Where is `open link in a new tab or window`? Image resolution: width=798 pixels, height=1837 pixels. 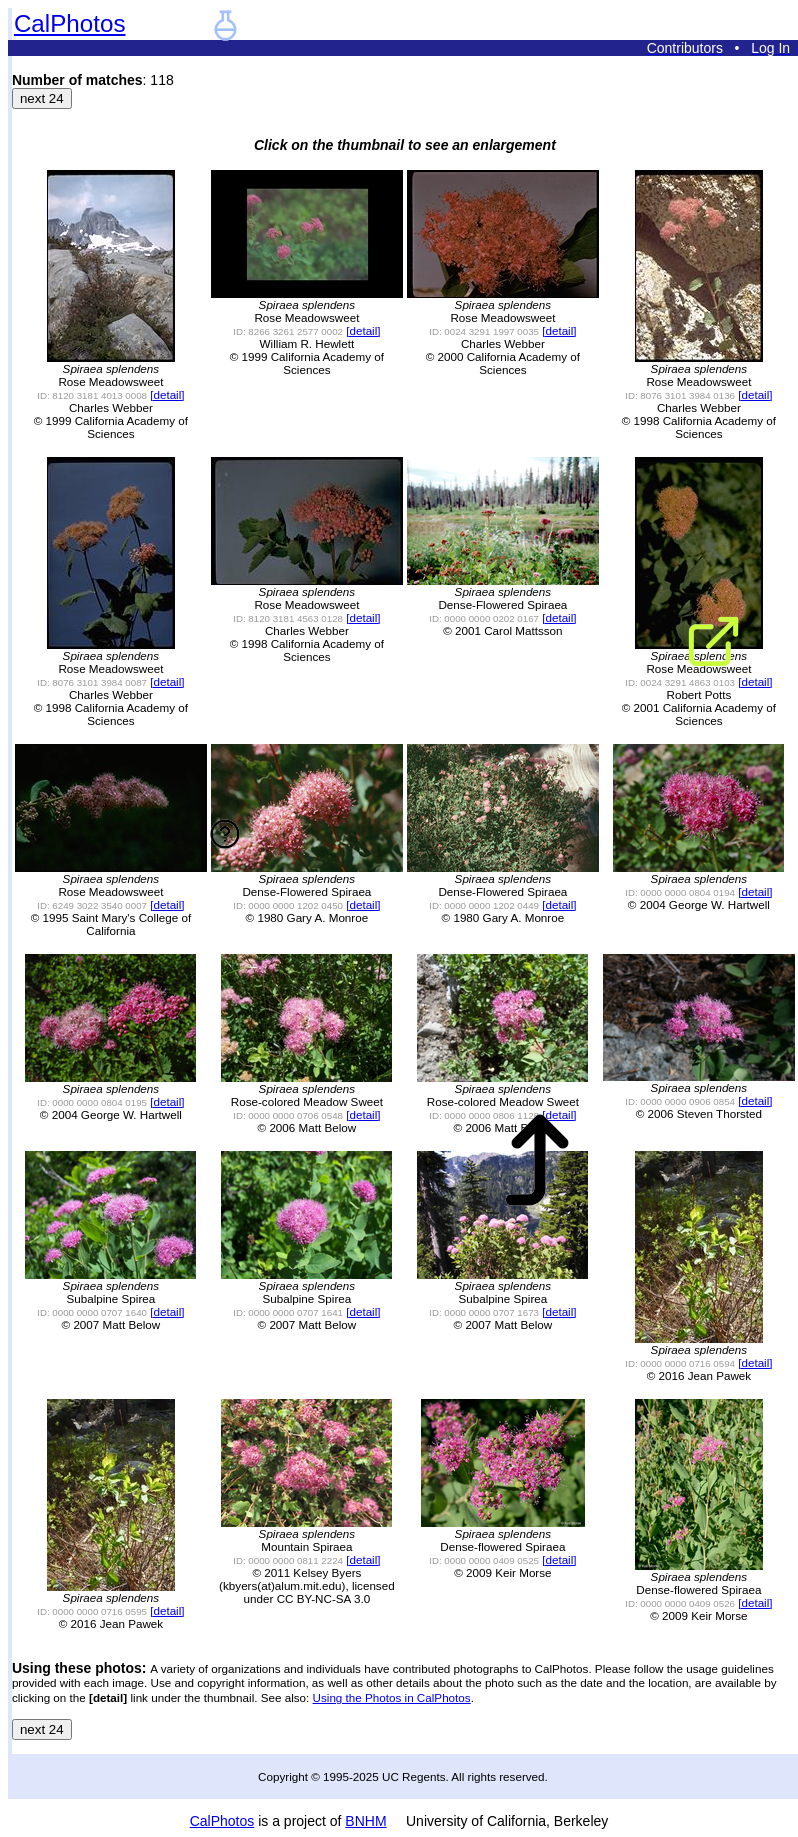 open link in a new tab or window is located at coordinates (713, 641).